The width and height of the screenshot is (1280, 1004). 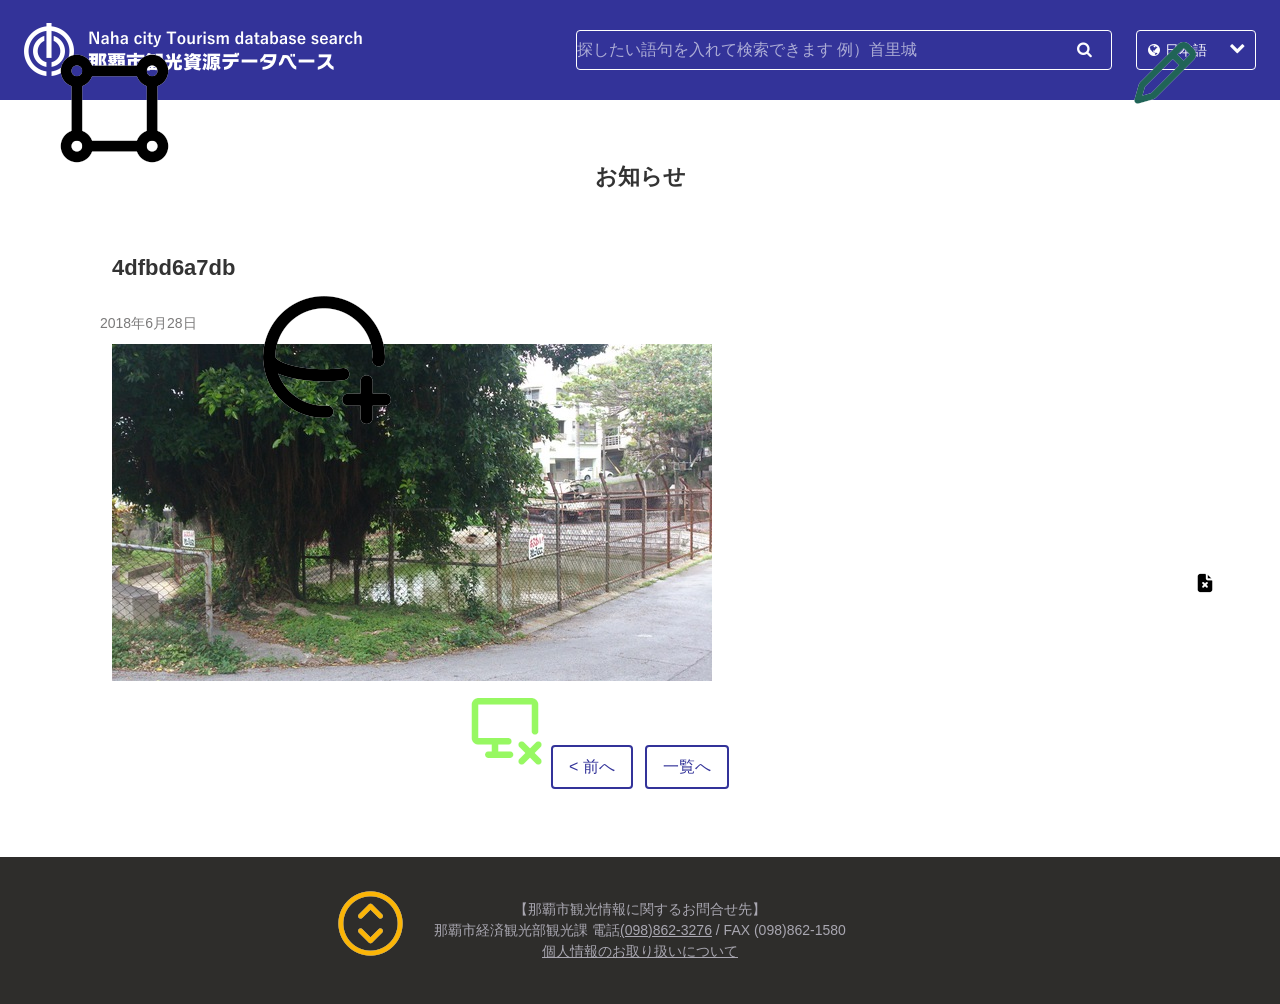 What do you see at coordinates (324, 357) in the screenshot?
I see `add a new globe or world location` at bounding box center [324, 357].